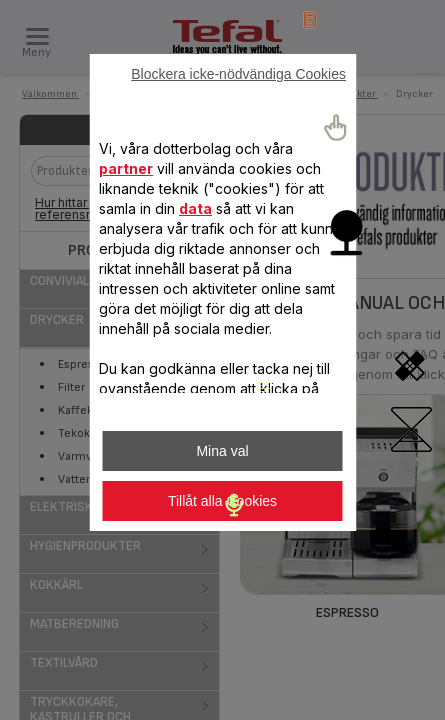 The height and width of the screenshot is (720, 445). Describe the element at coordinates (346, 232) in the screenshot. I see `view nature or outdoor content` at that location.